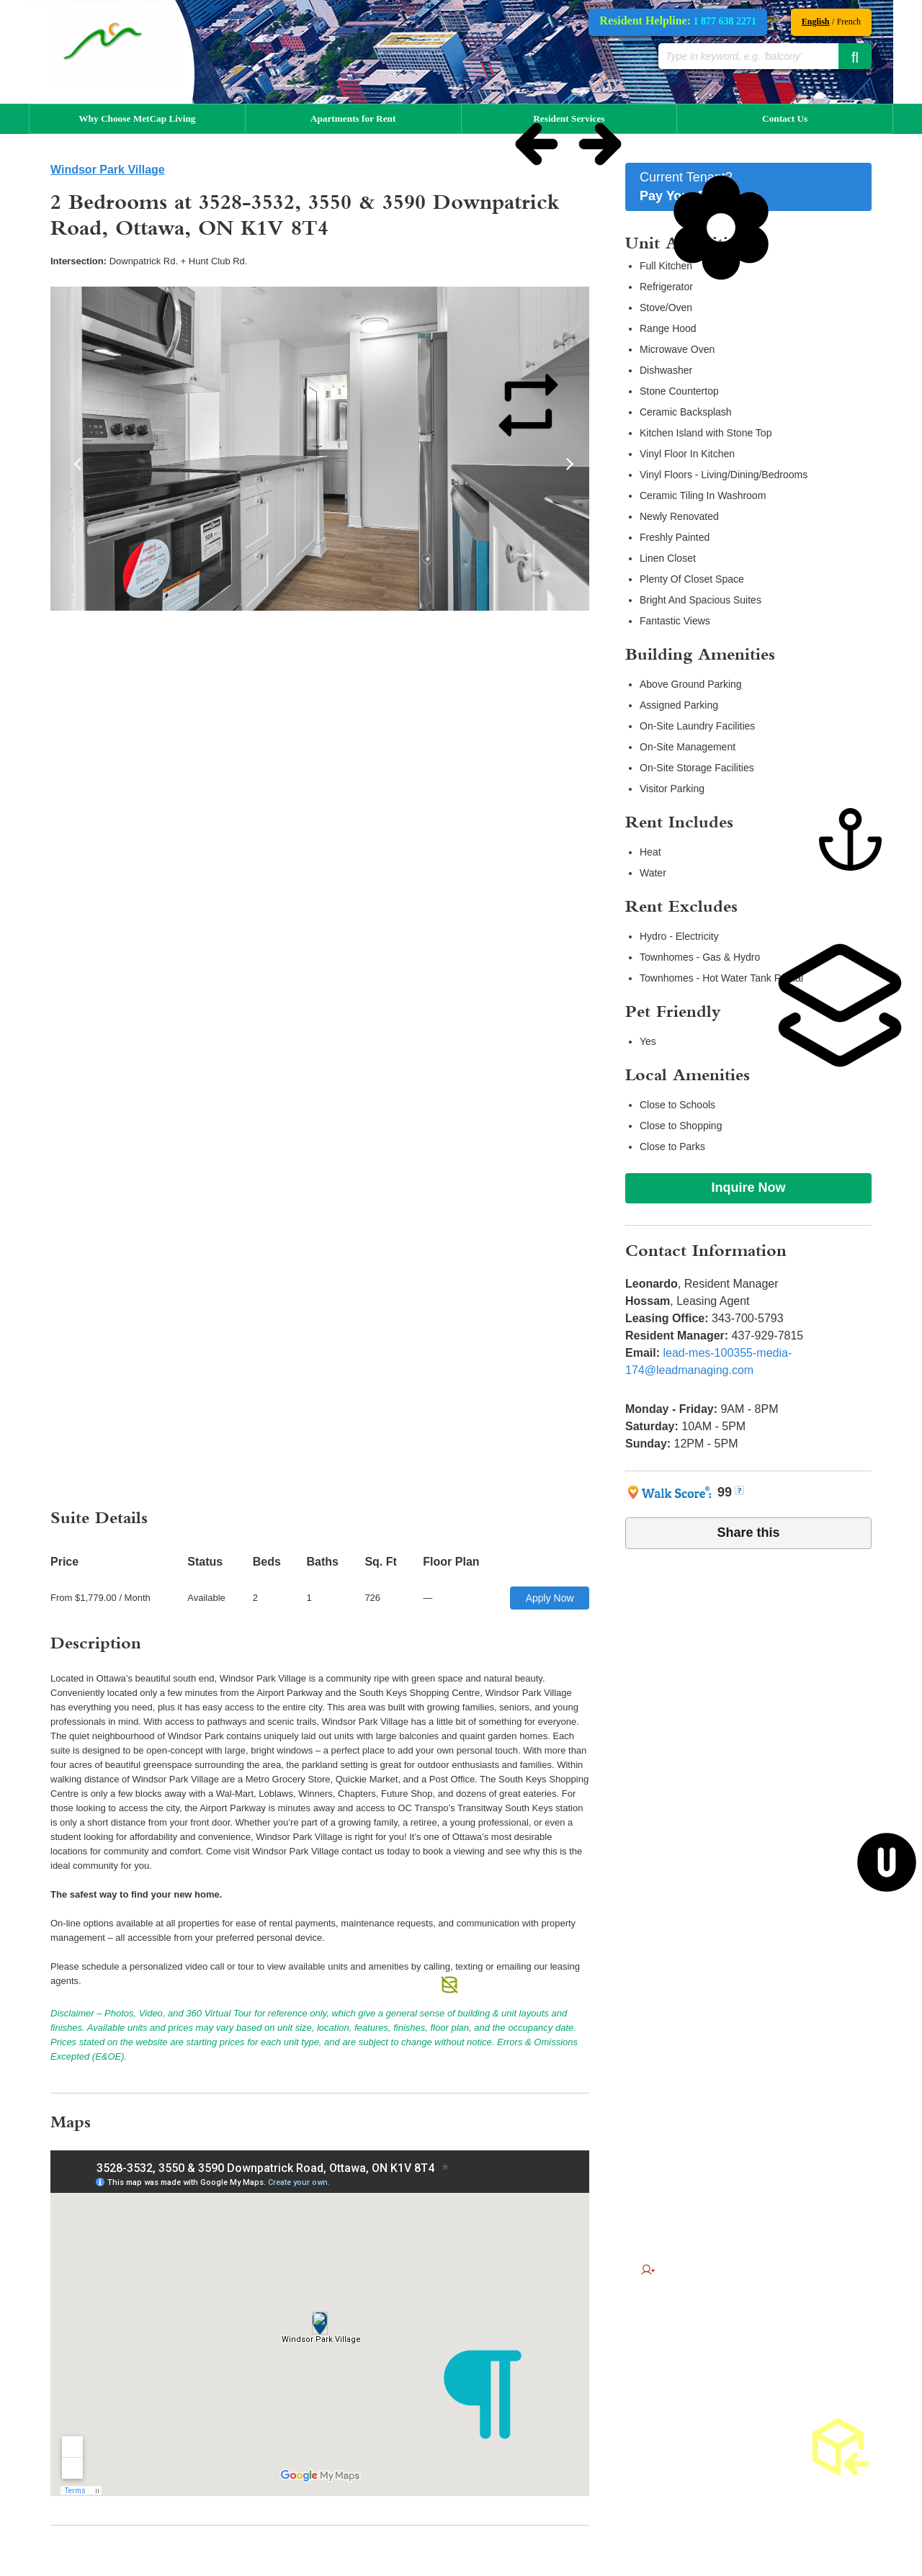  Describe the element at coordinates (449, 1985) in the screenshot. I see `database connection unavailable or offline` at that location.